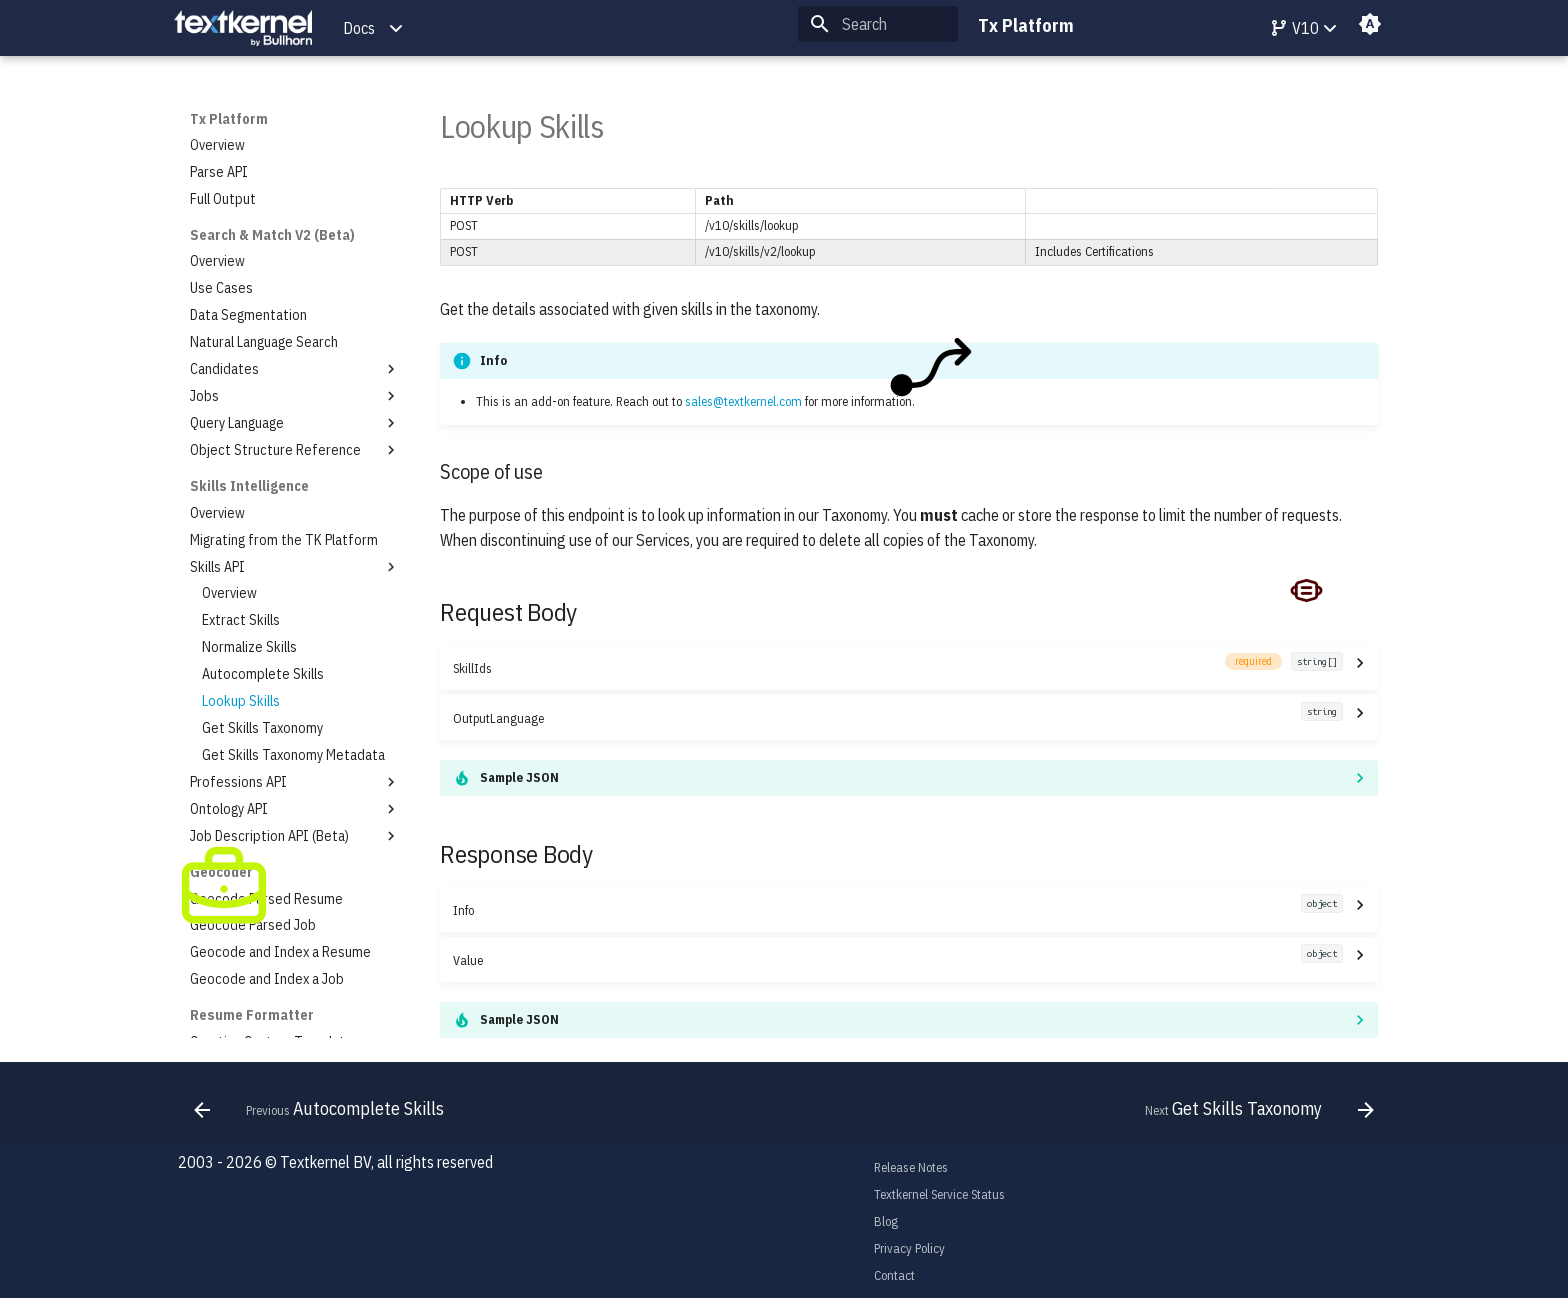  I want to click on access business or work-related features, so click(224, 889).